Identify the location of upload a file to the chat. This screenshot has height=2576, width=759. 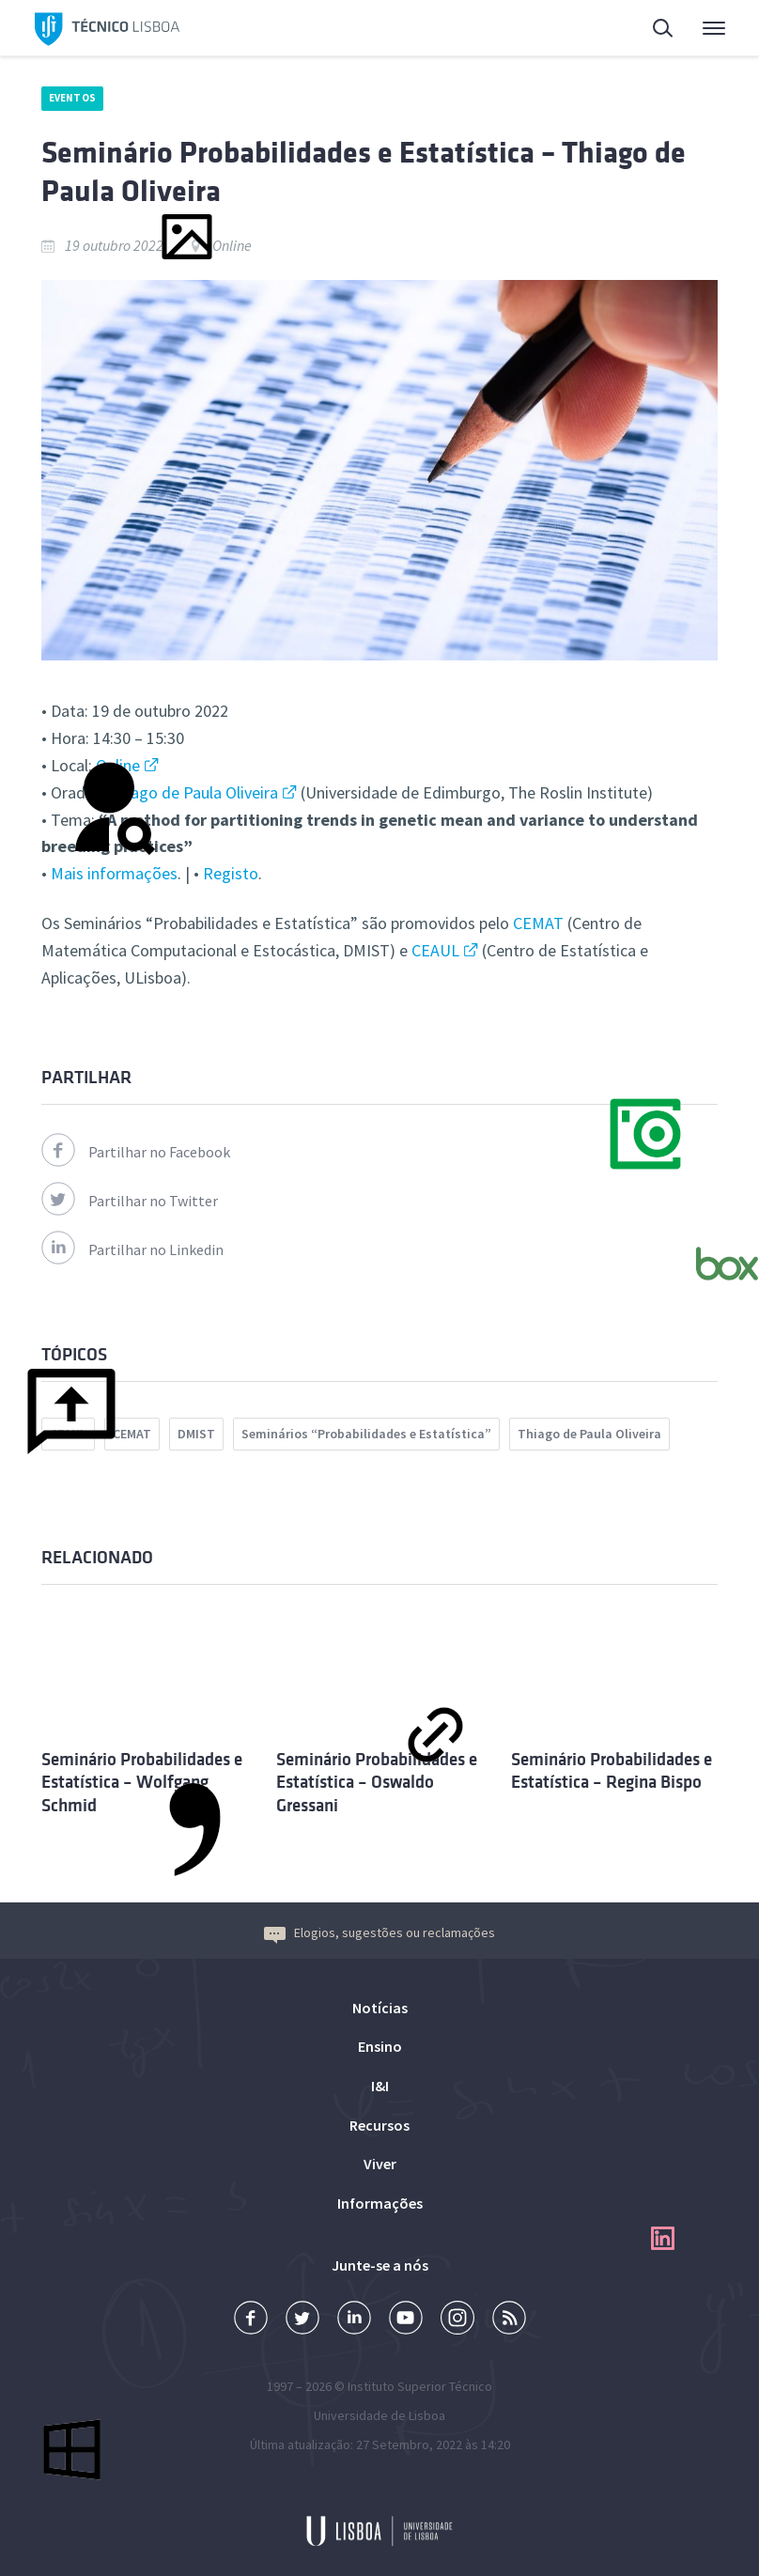
(71, 1408).